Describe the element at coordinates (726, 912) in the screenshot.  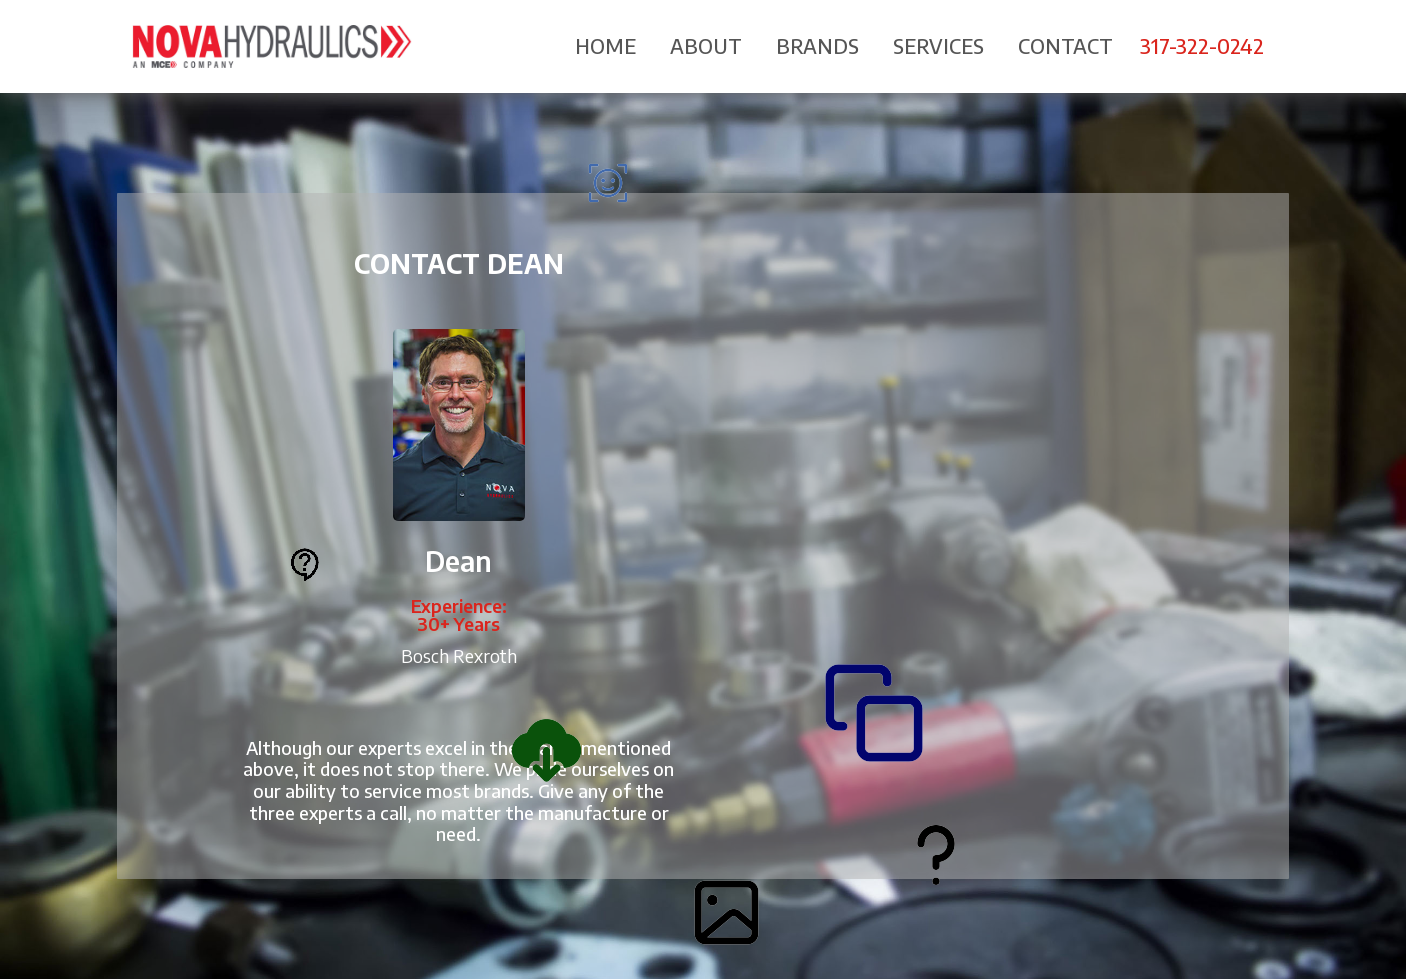
I see `view image or photo` at that location.